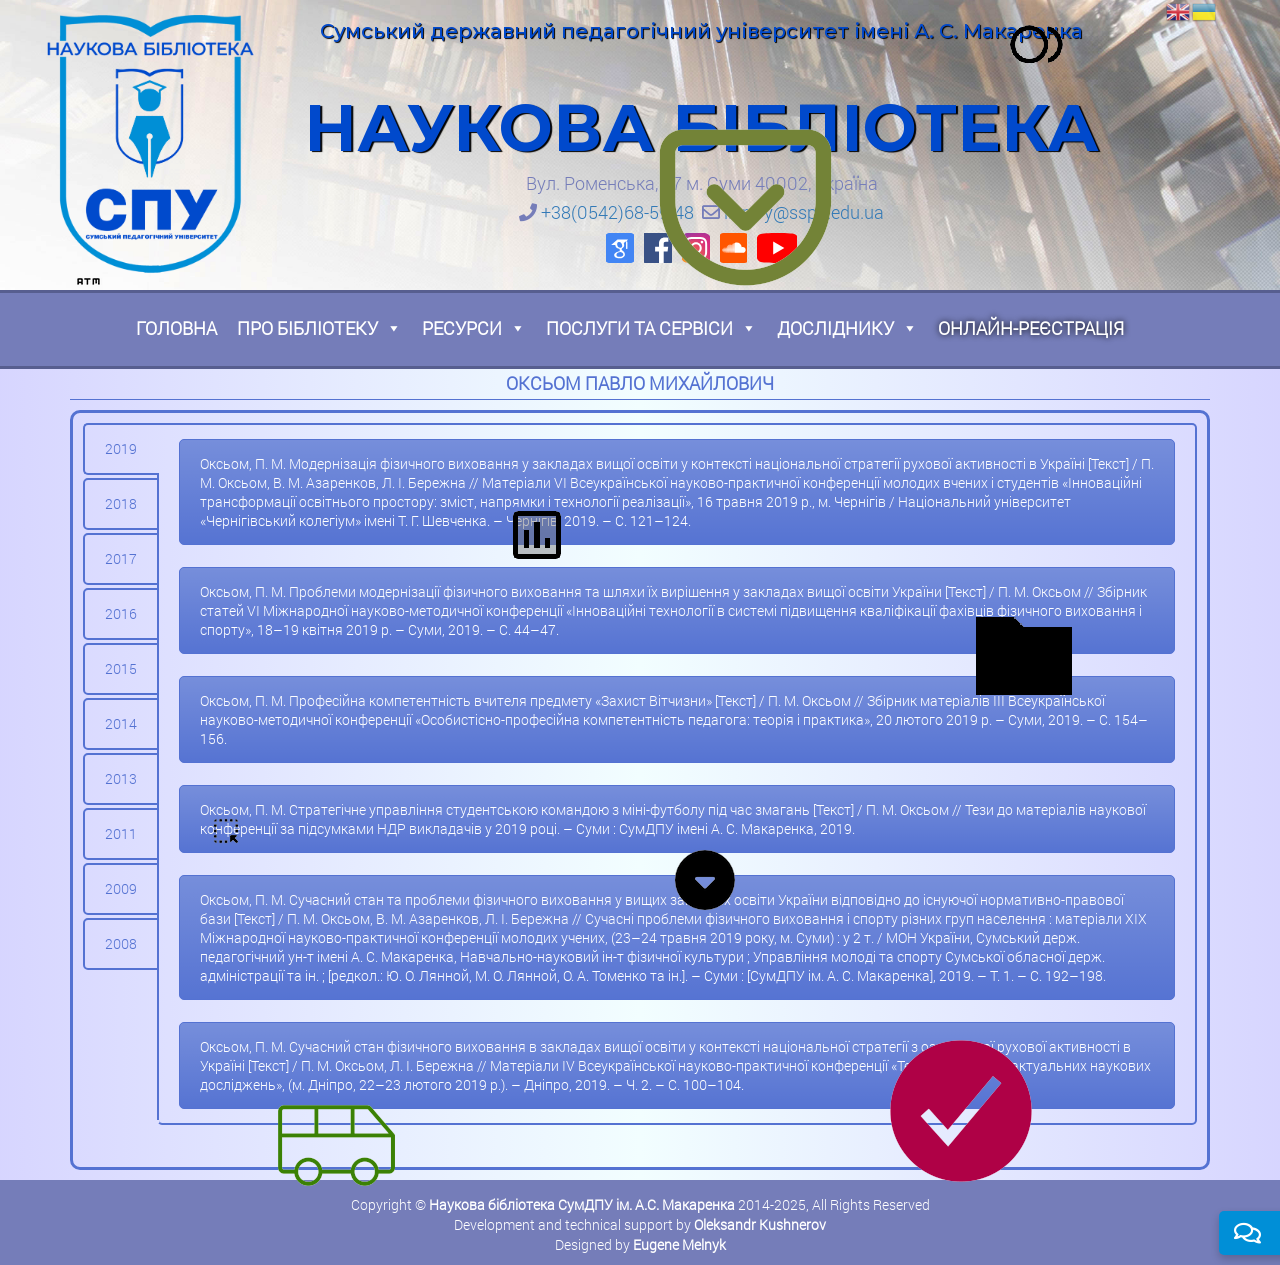 This screenshot has height=1265, width=1280. I want to click on find nearby ATM locations, so click(88, 281).